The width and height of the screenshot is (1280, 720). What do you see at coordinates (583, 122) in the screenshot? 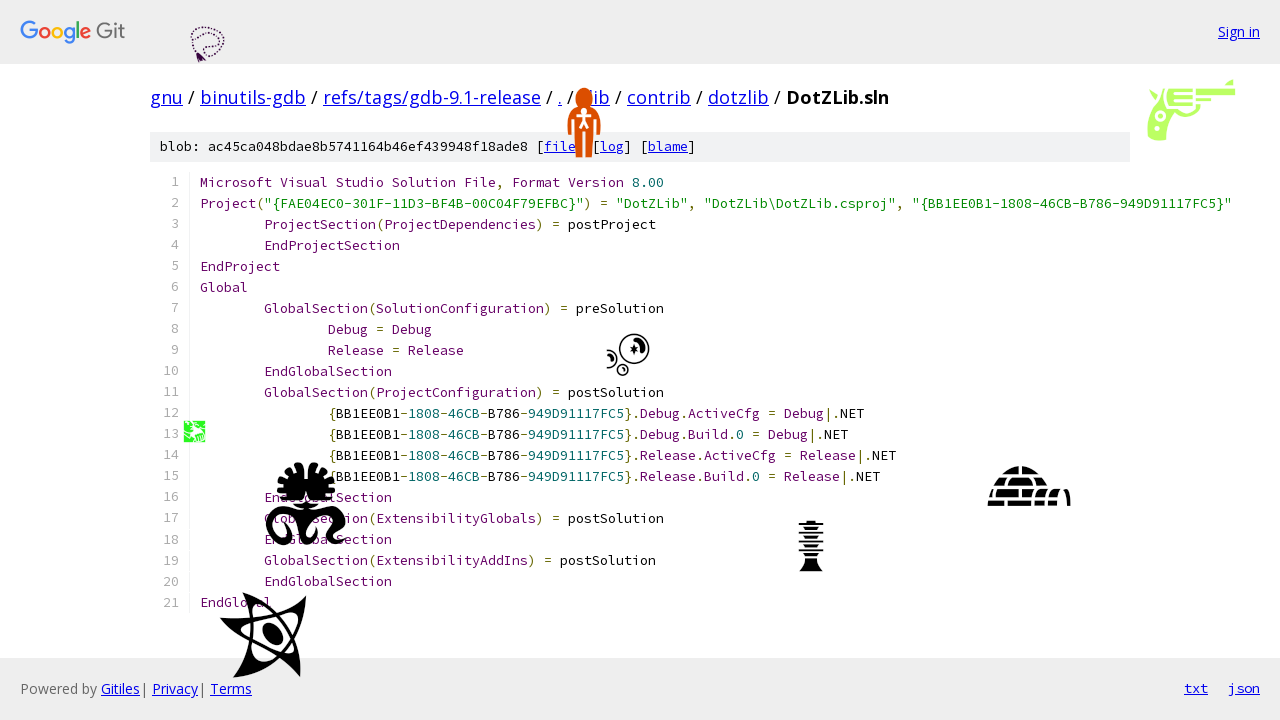
I see `access meditation or mindfulness features` at bounding box center [583, 122].